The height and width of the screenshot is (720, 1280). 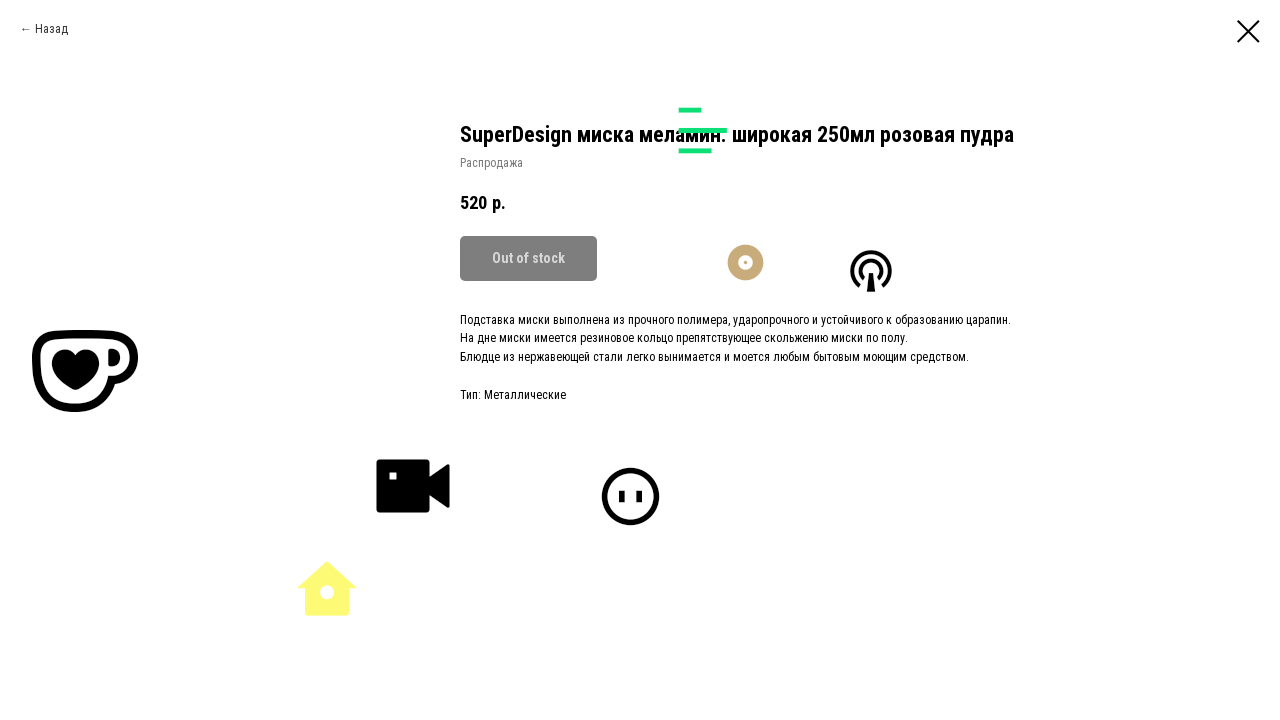 What do you see at coordinates (745, 262) in the screenshot?
I see `view music album collection` at bounding box center [745, 262].